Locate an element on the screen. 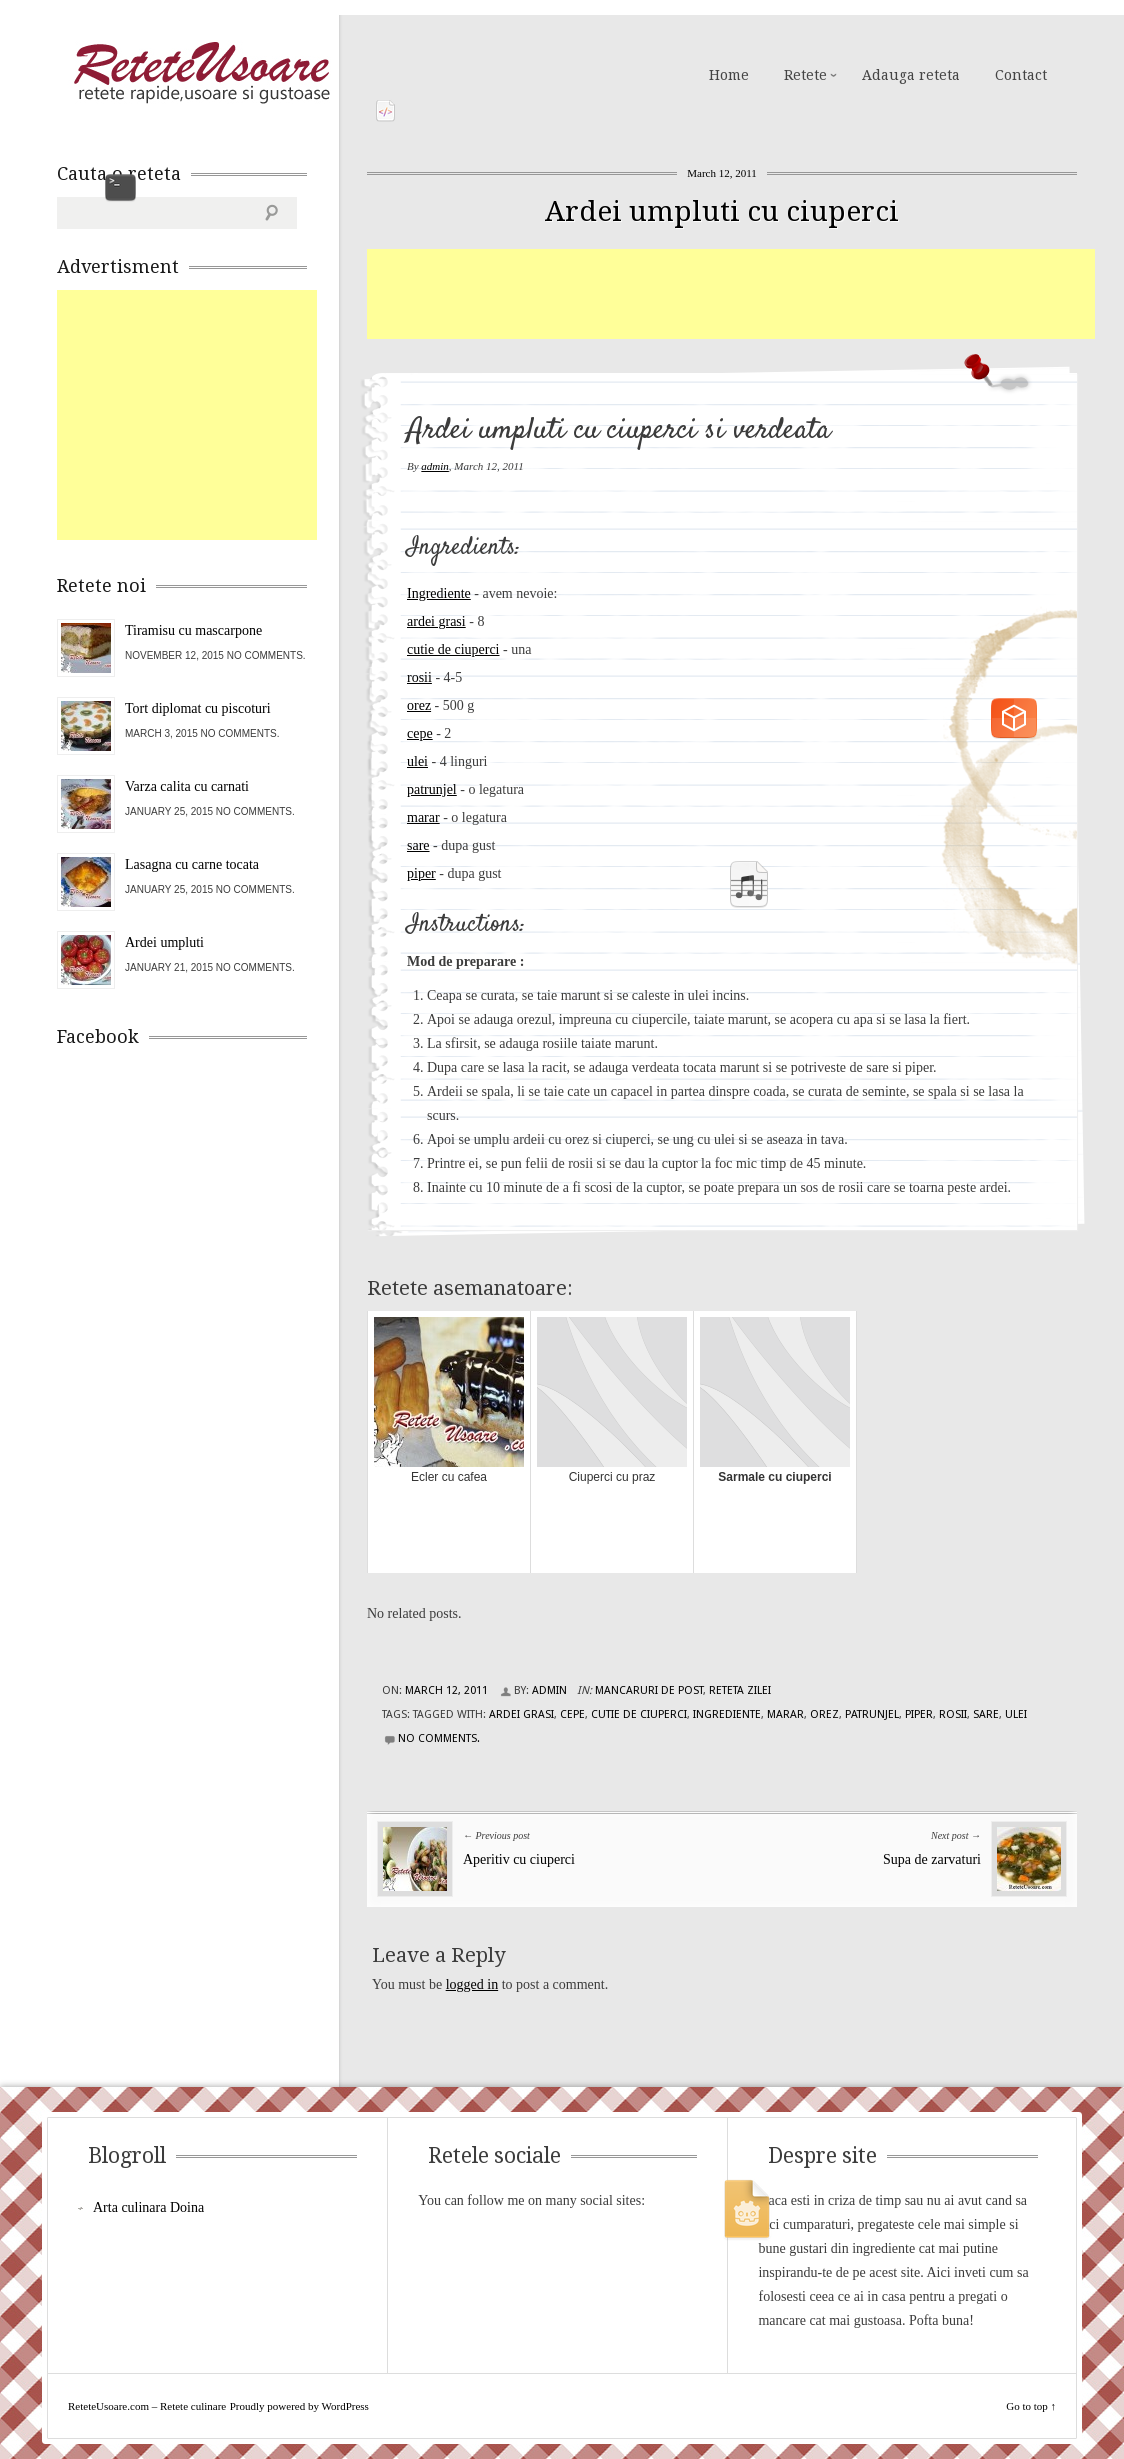 The width and height of the screenshot is (1124, 2459). open a lilypond music notation file is located at coordinates (749, 884).